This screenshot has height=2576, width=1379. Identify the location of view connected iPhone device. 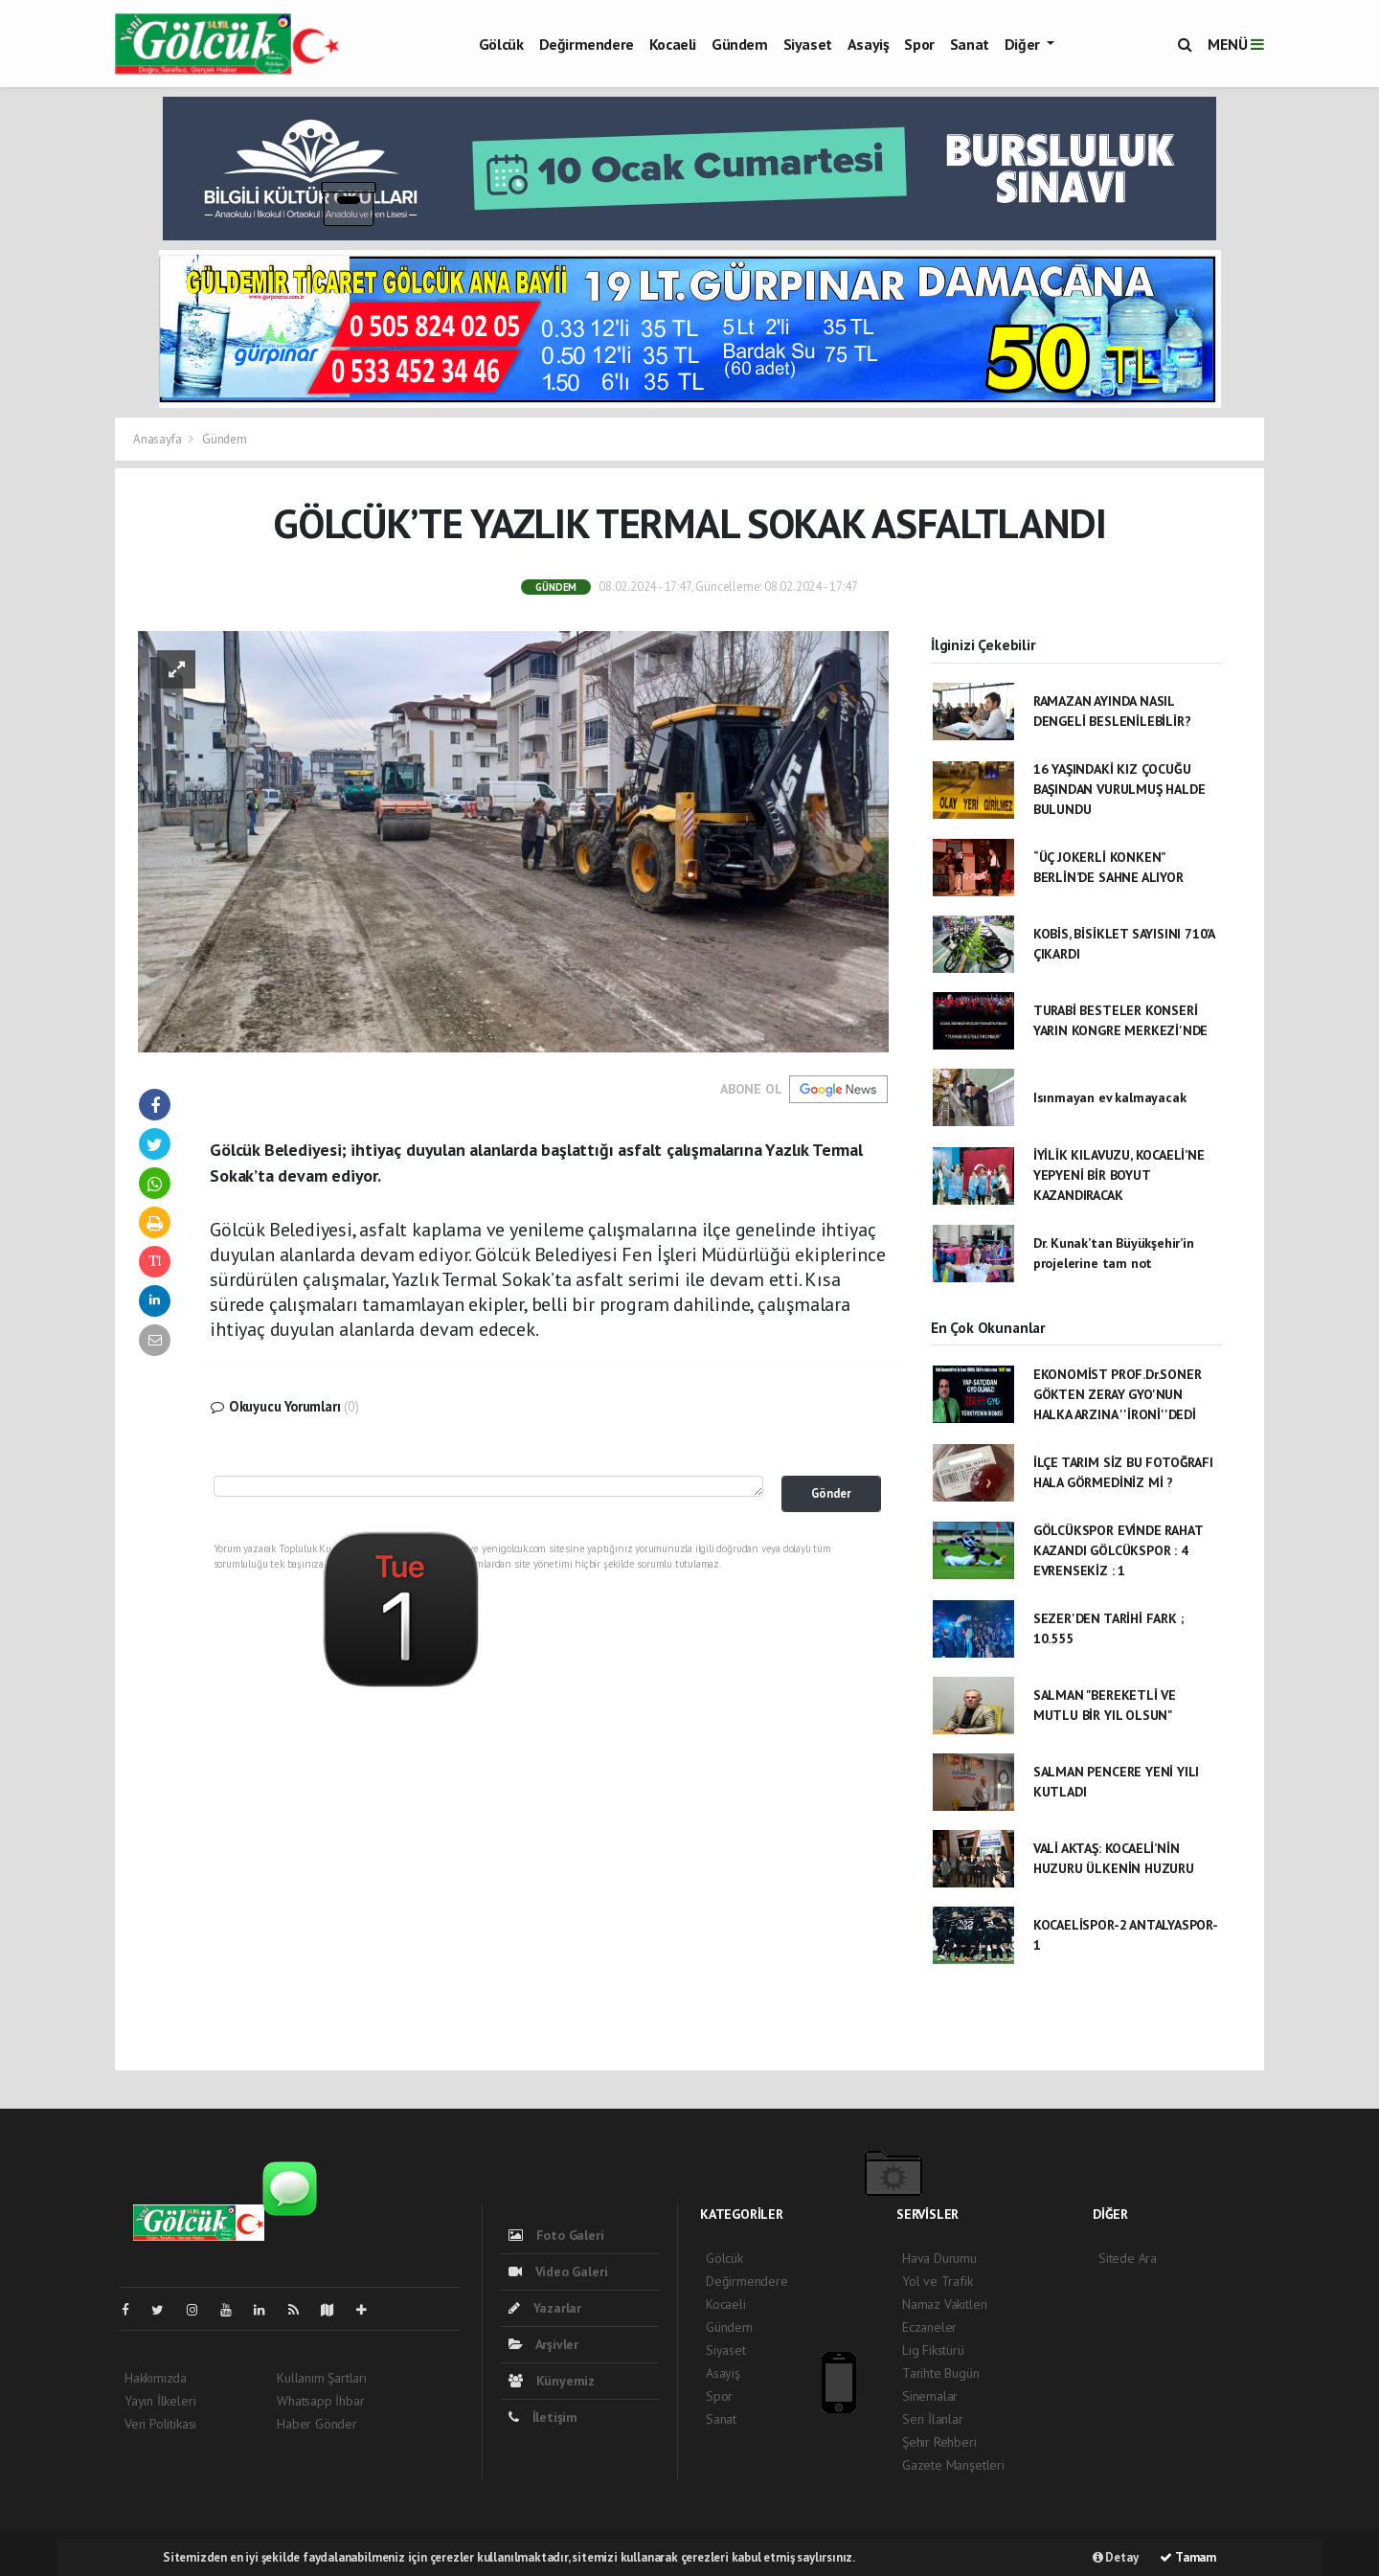
(839, 2383).